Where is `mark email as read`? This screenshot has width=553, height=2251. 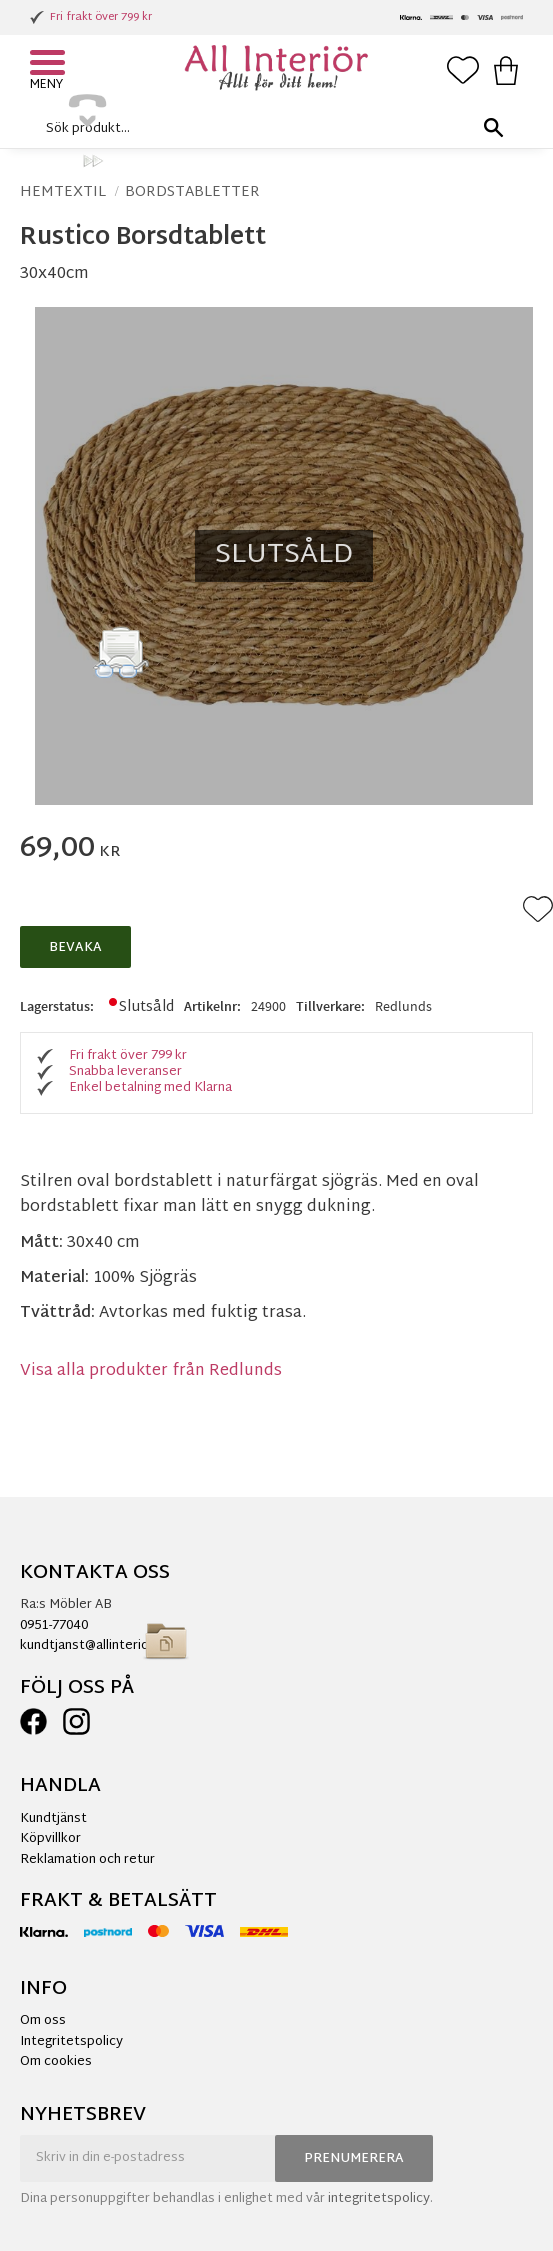
mark email as read is located at coordinates (121, 650).